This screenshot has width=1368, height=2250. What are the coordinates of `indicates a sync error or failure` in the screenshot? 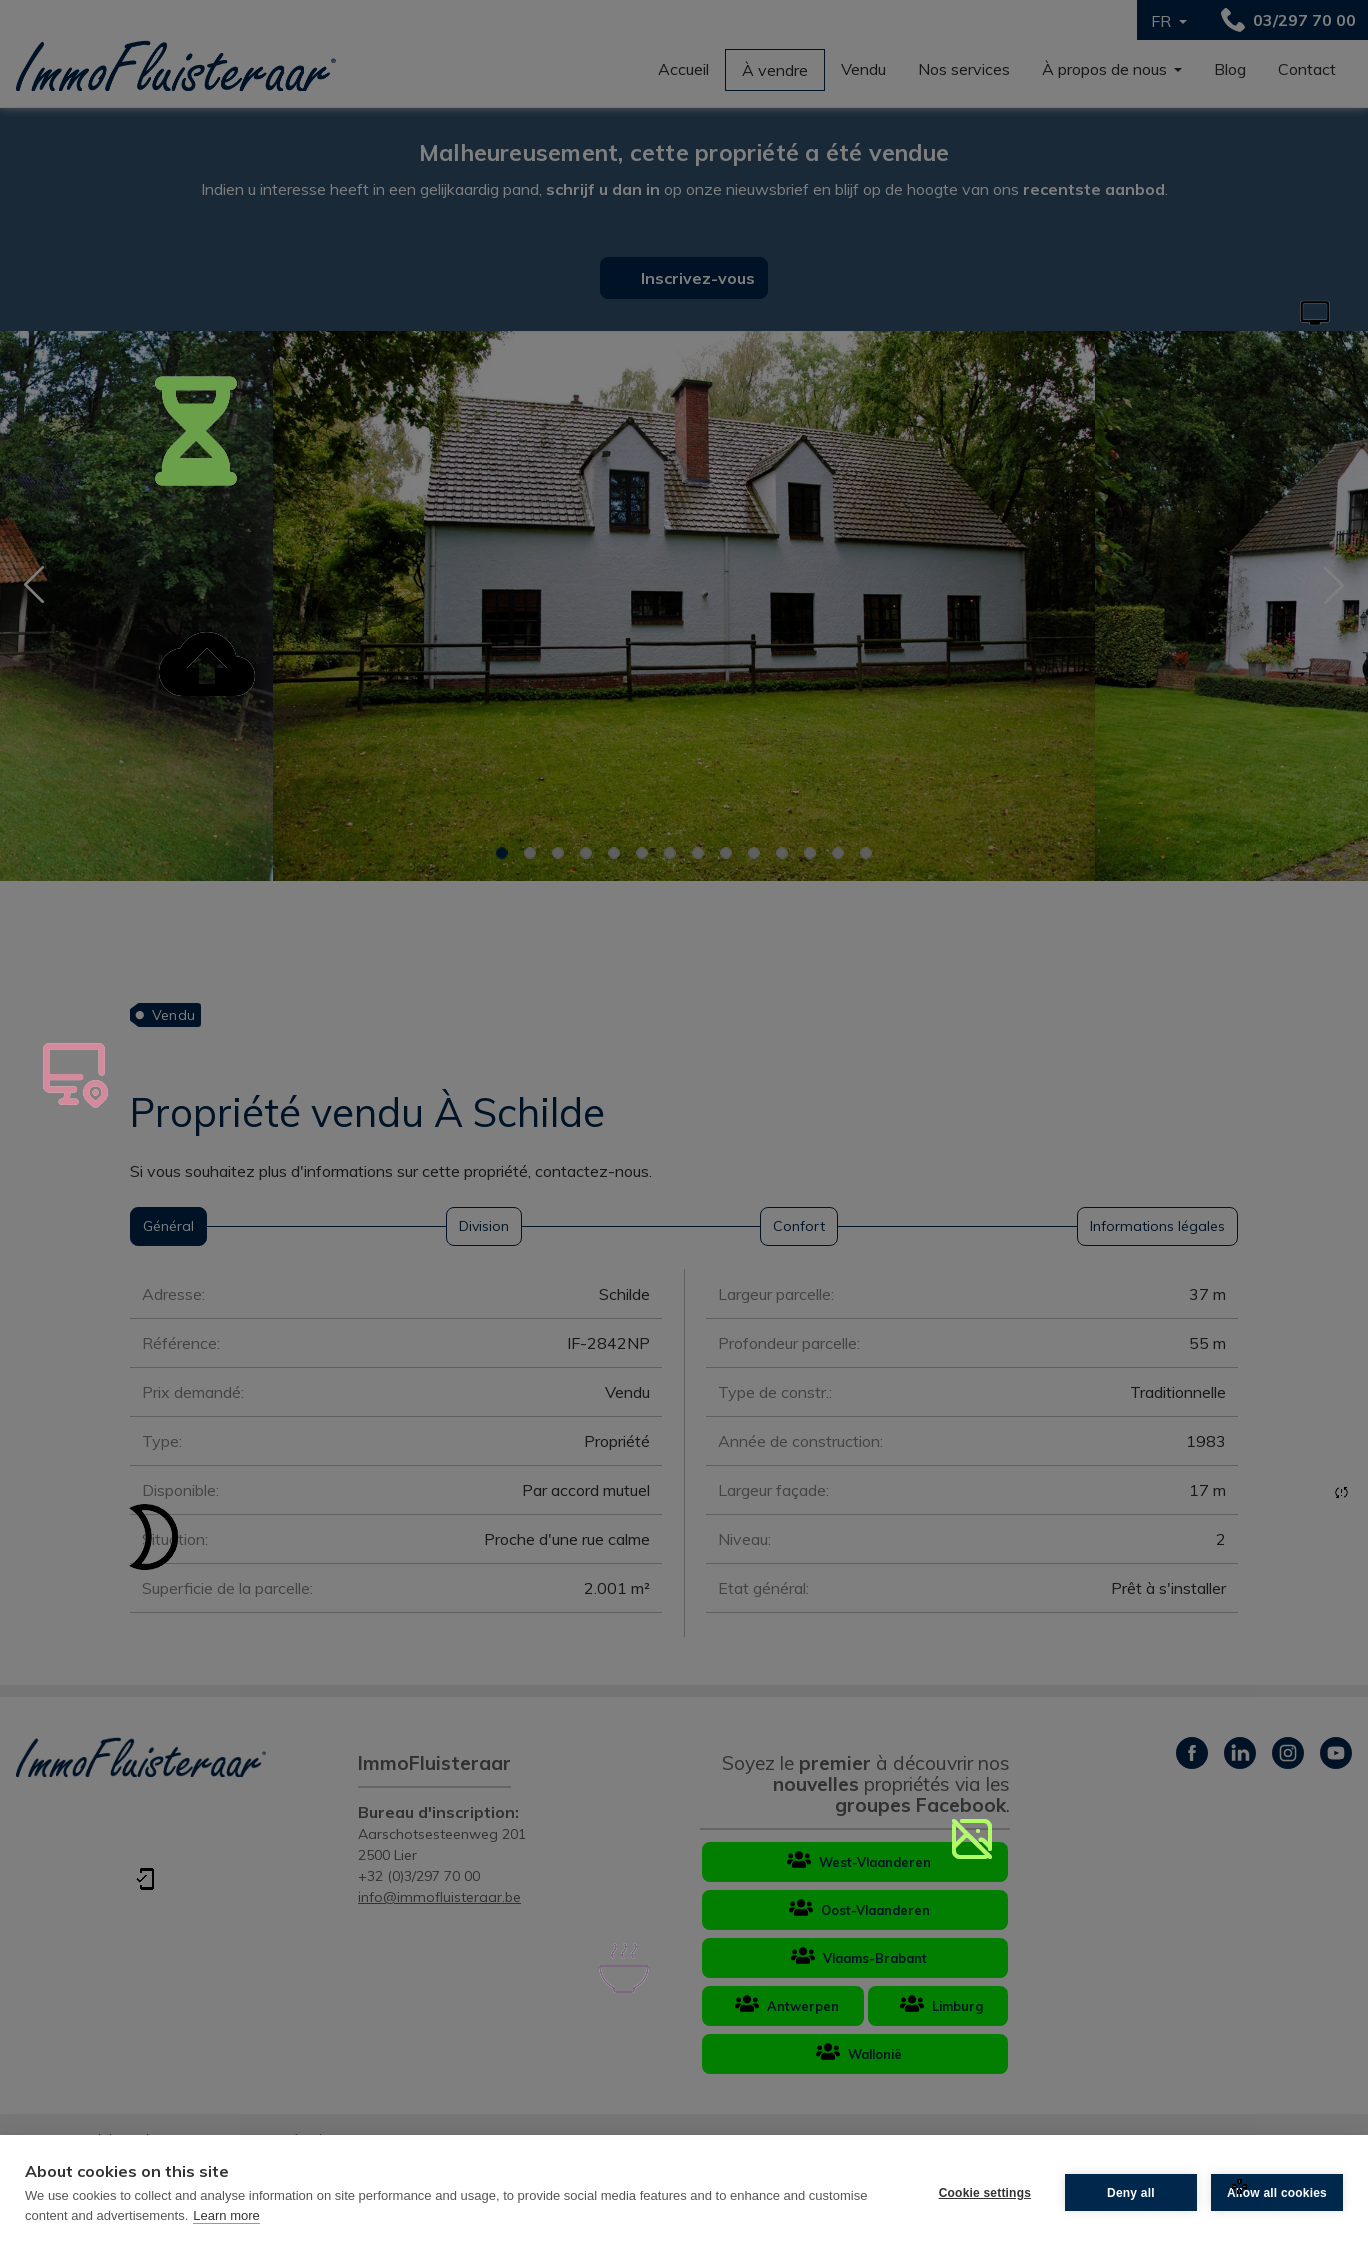 It's located at (1341, 1492).